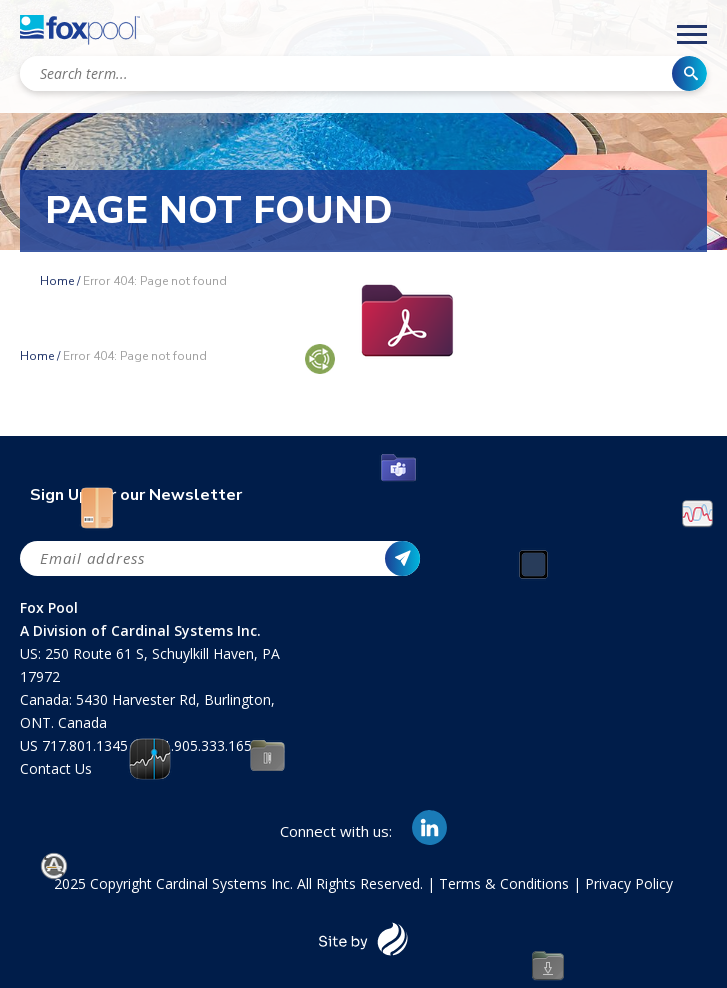  Describe the element at coordinates (697, 513) in the screenshot. I see `open power statistics app` at that location.